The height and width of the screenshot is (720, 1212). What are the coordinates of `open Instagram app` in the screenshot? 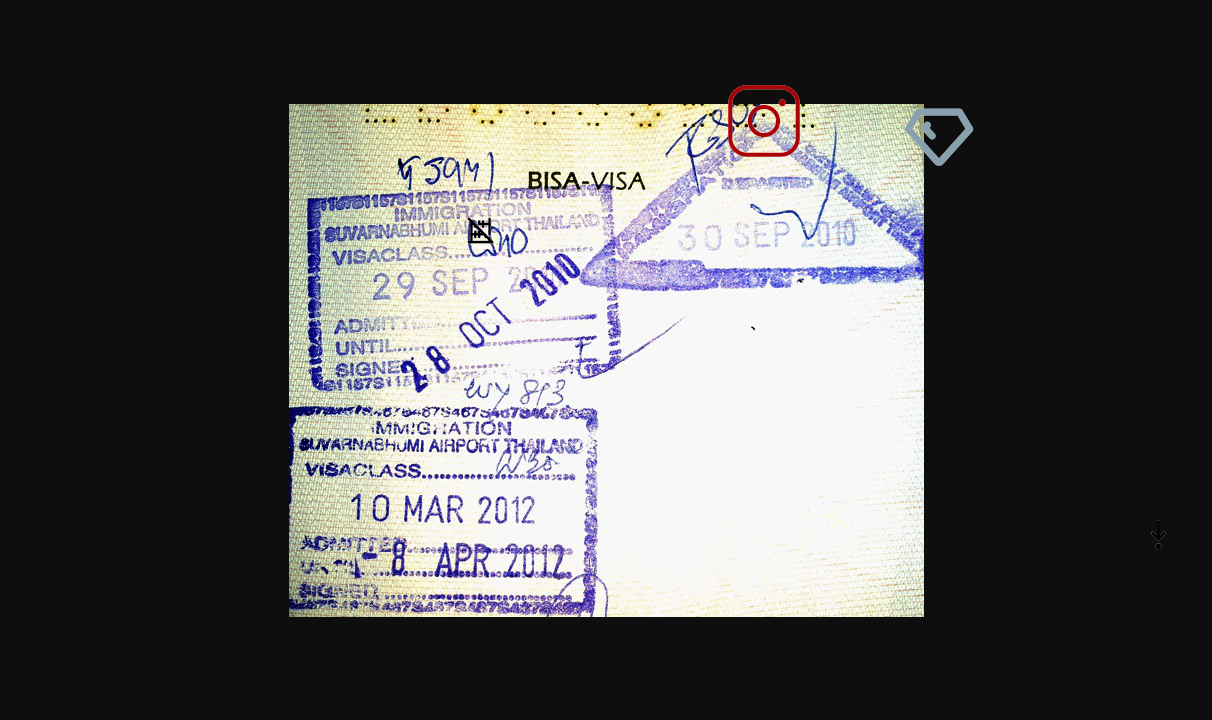 It's located at (764, 121).